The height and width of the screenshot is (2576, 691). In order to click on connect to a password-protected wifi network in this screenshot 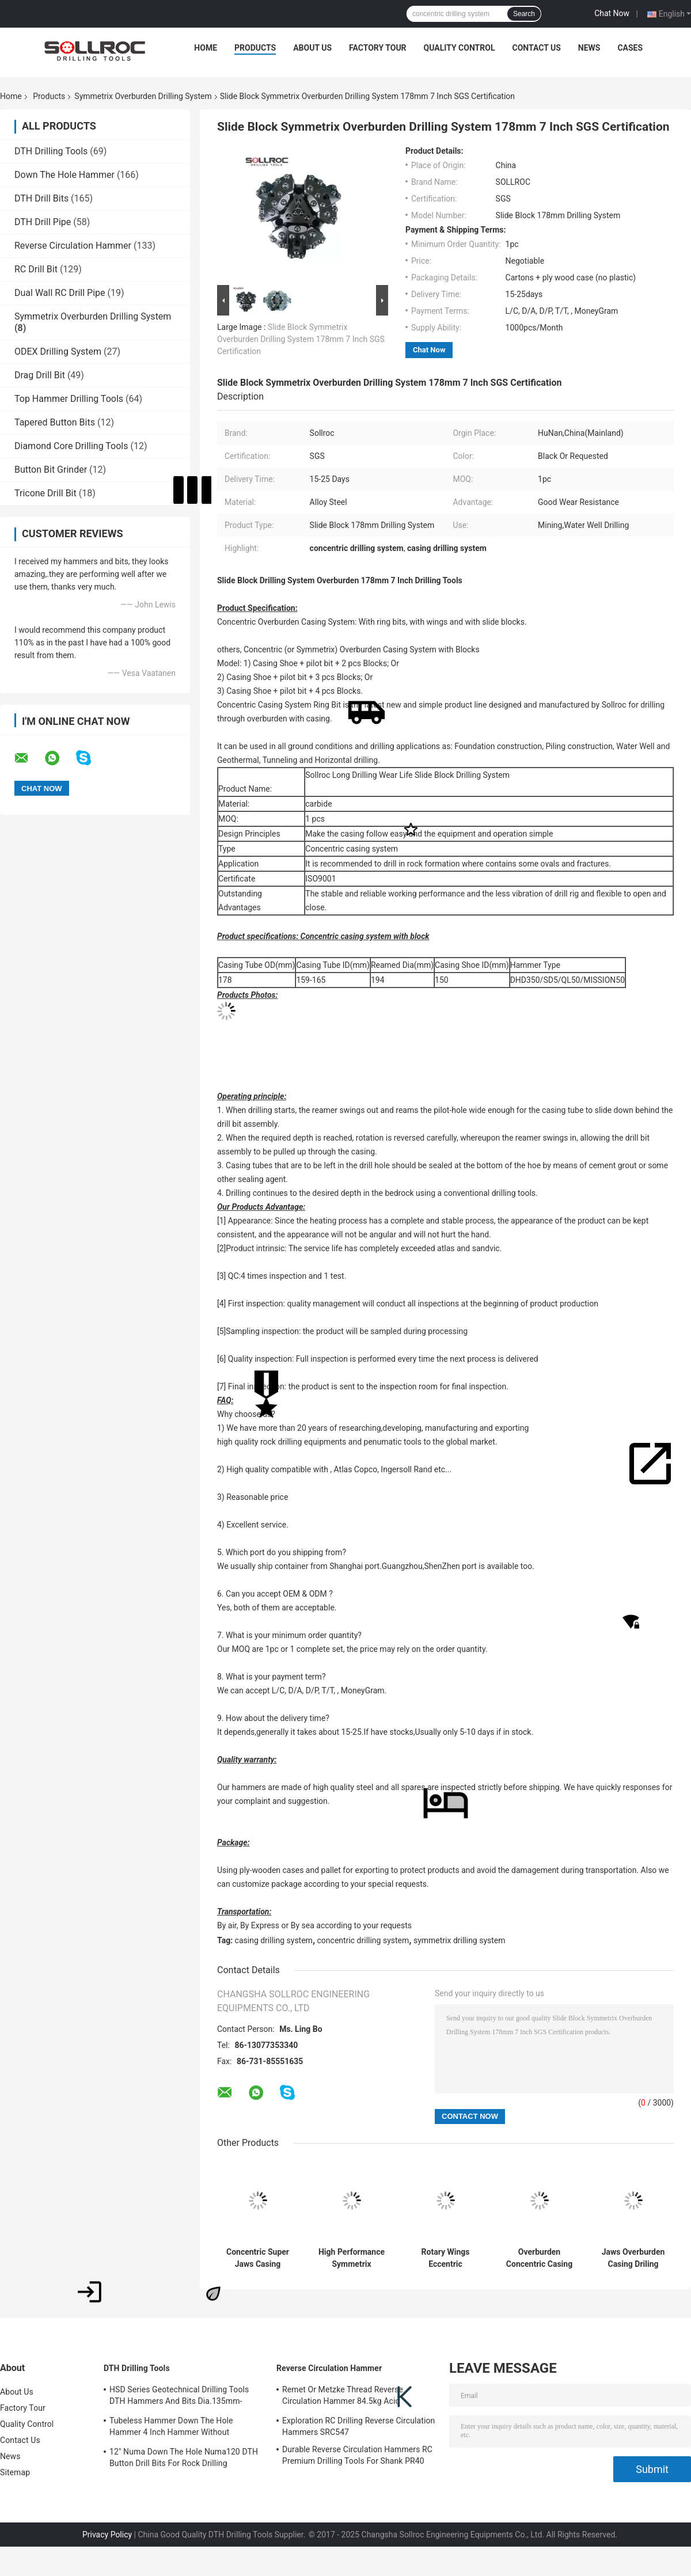, I will do `click(631, 1621)`.